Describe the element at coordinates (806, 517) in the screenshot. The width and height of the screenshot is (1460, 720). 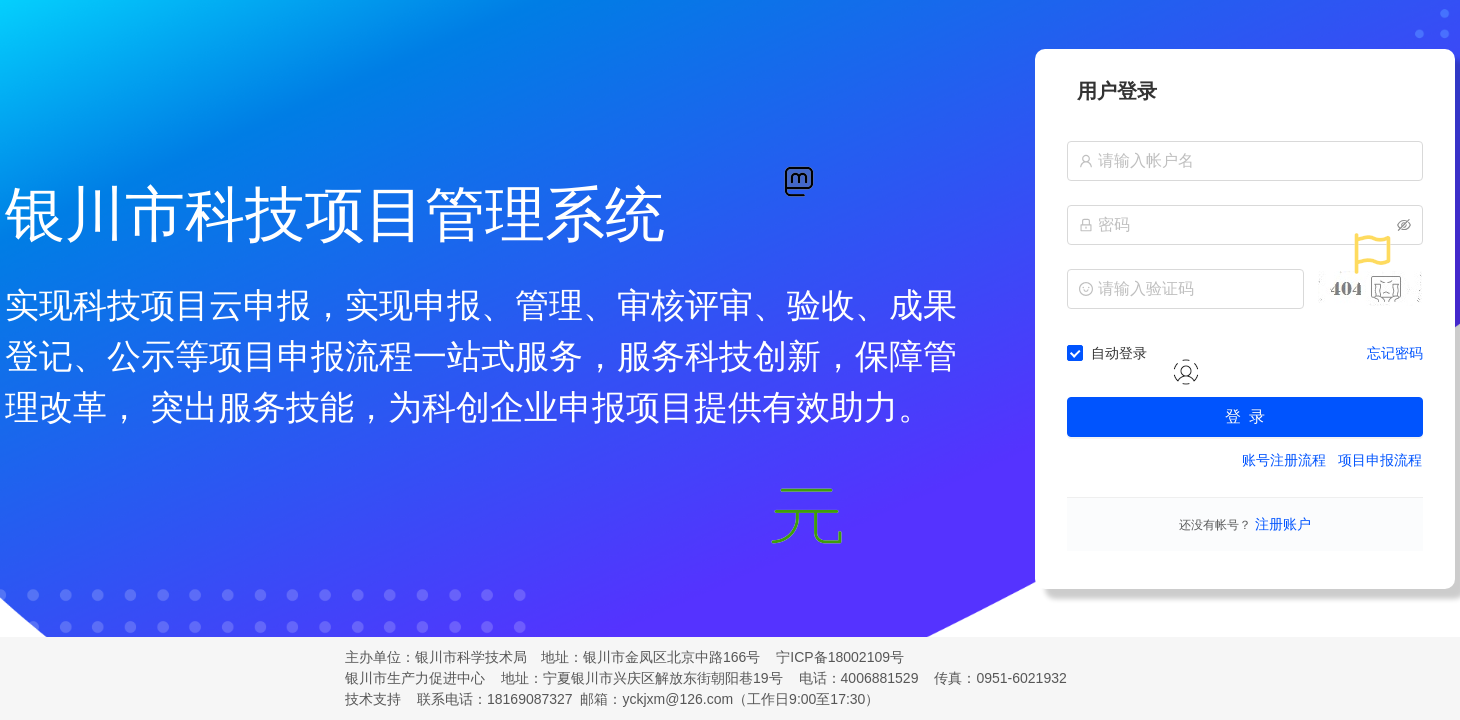
I see `view price in chinese yuan` at that location.